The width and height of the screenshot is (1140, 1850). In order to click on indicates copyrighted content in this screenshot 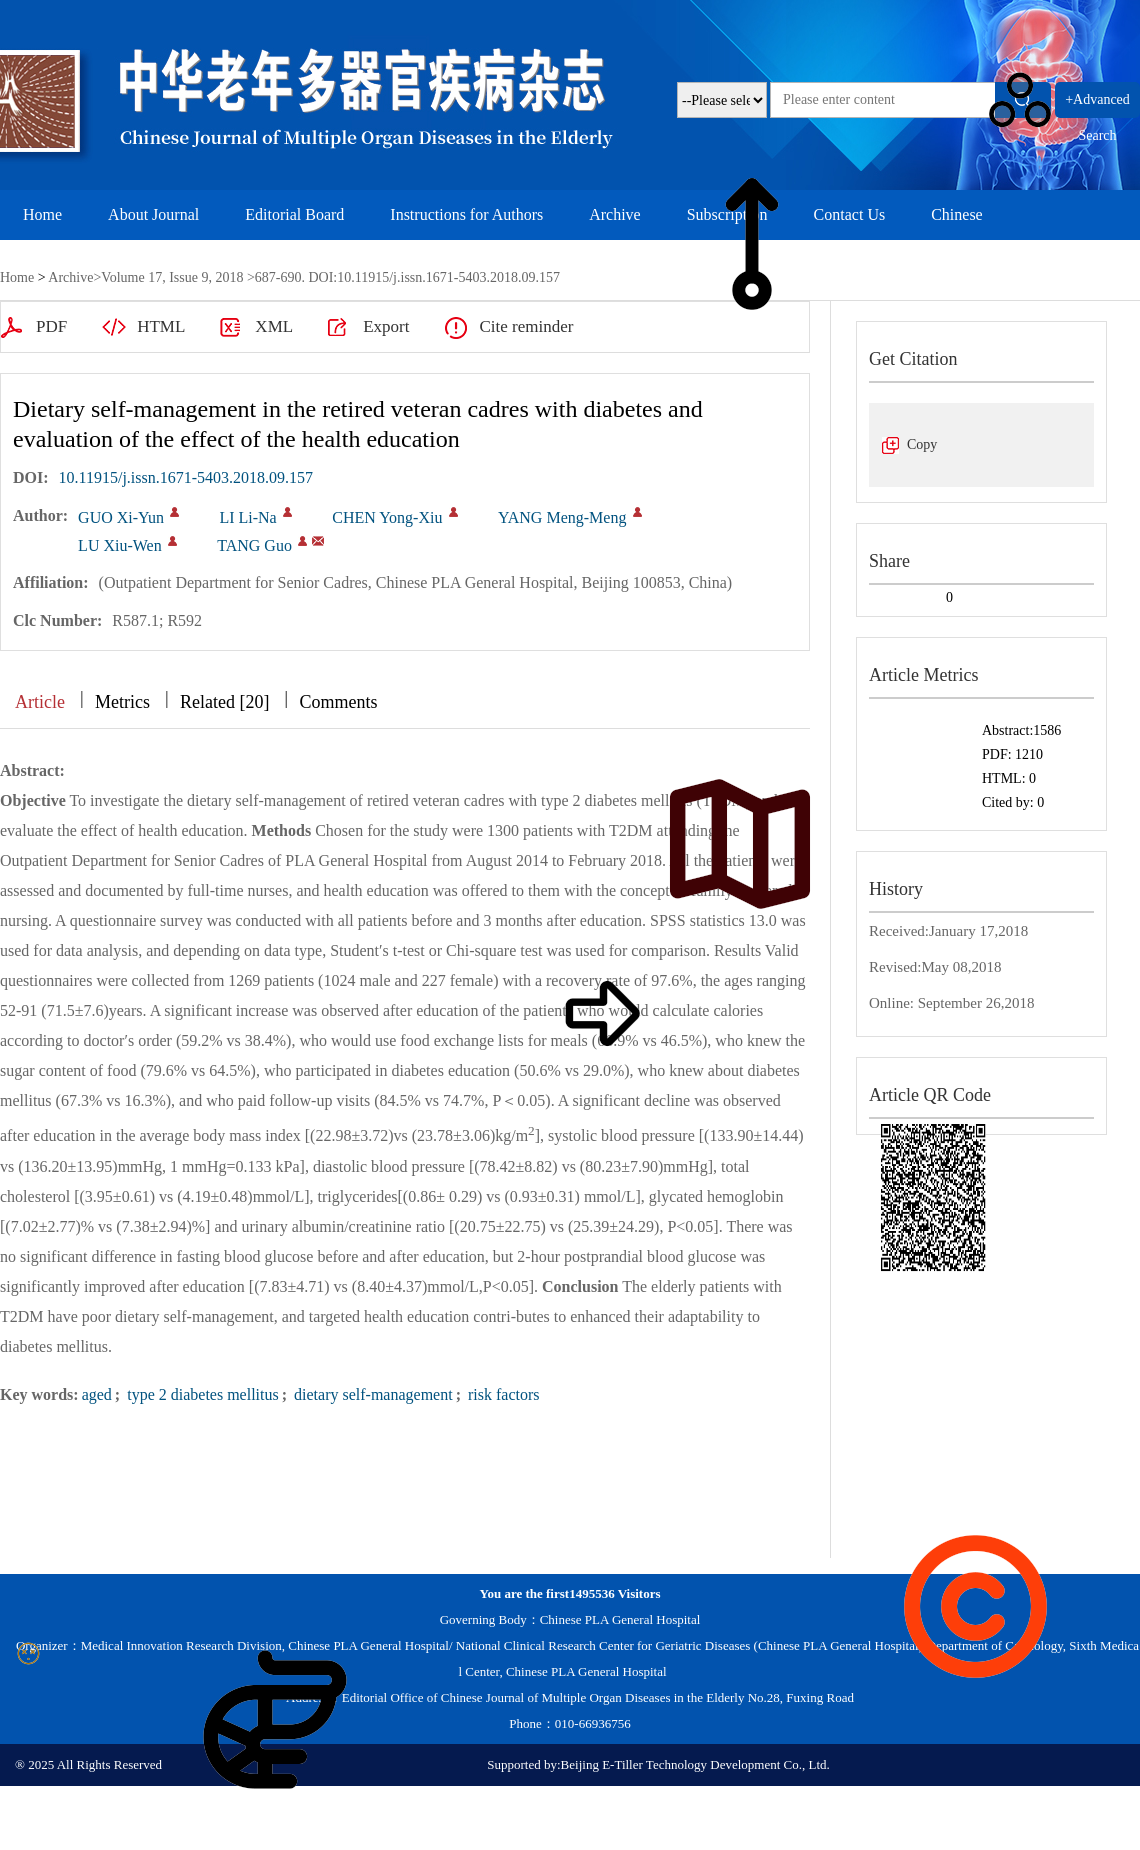, I will do `click(975, 1606)`.